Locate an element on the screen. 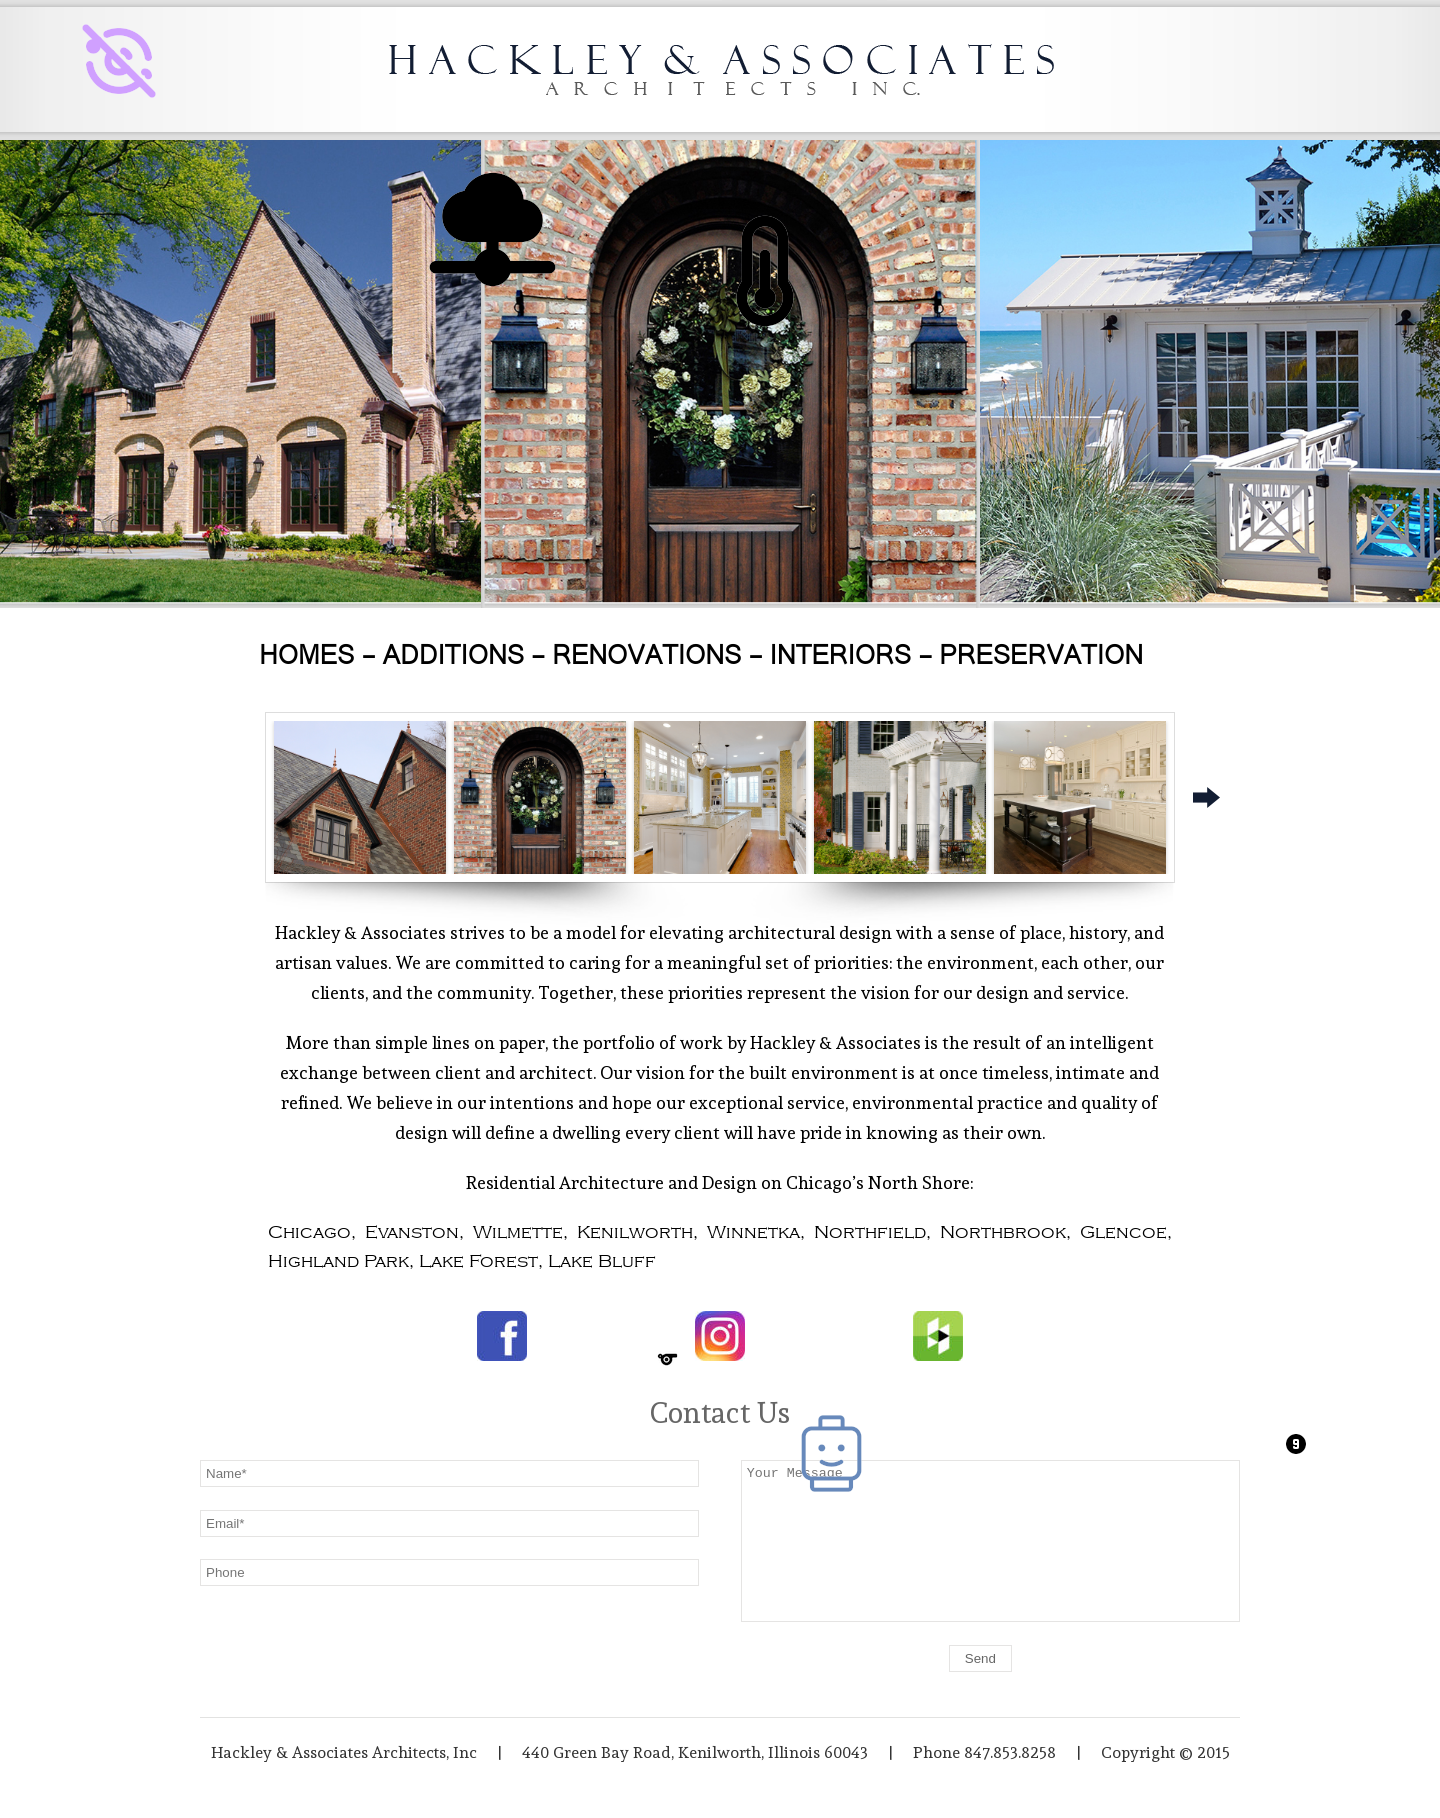 The height and width of the screenshot is (1818, 1440). cloud data sync status is located at coordinates (492, 229).